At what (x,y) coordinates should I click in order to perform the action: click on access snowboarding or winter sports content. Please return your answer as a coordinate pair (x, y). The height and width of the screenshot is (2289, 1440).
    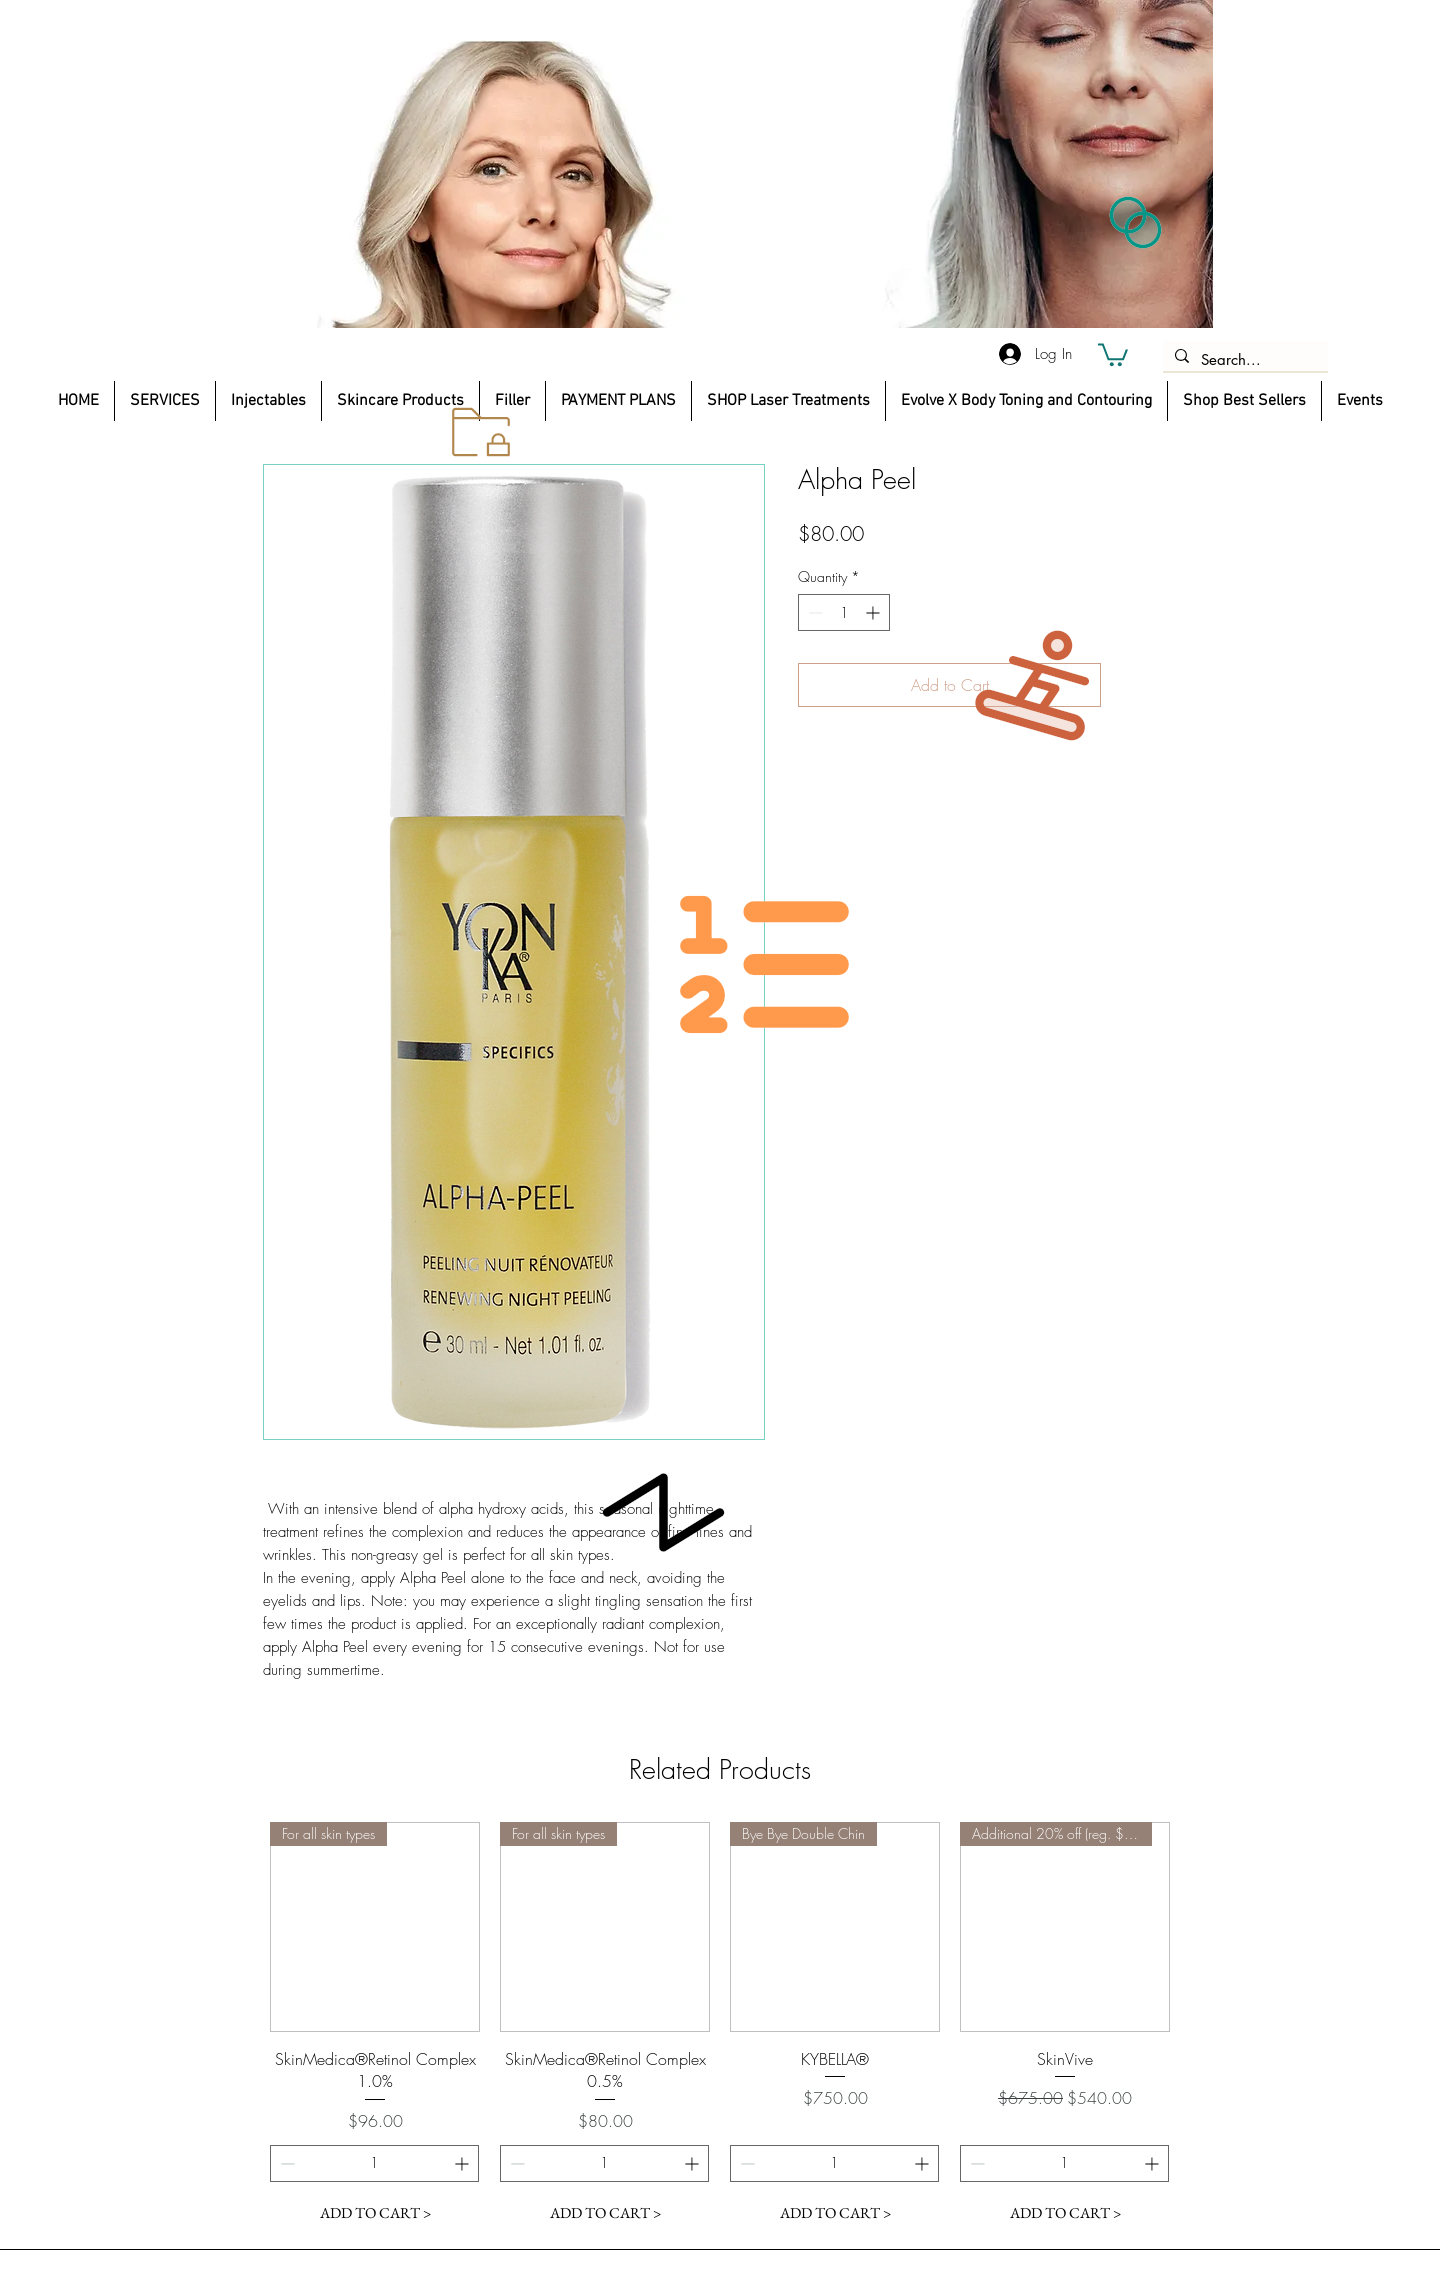
    Looking at the image, I should click on (1038, 685).